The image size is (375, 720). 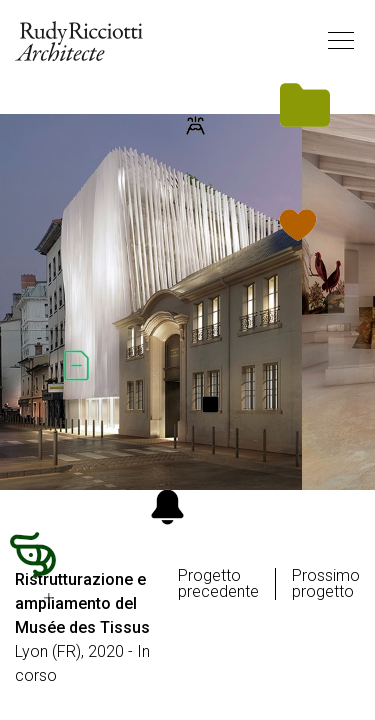 What do you see at coordinates (167, 507) in the screenshot?
I see `view notifications` at bounding box center [167, 507].